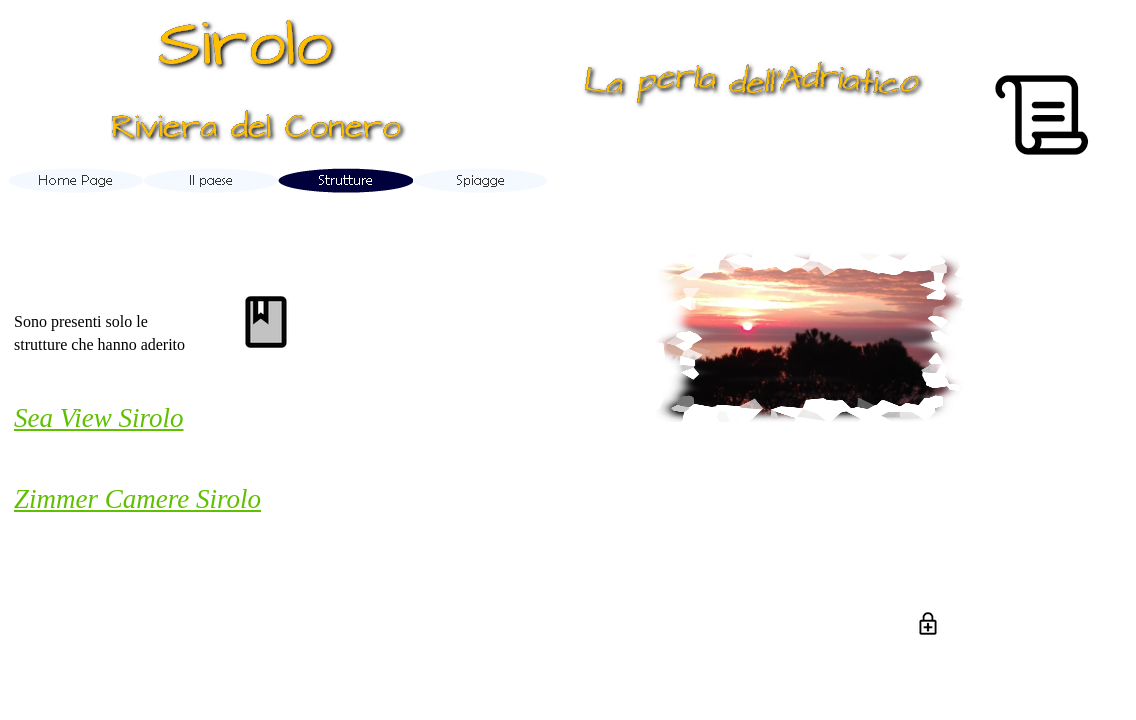  Describe the element at coordinates (928, 624) in the screenshot. I see `enable enhanced encryption for added security` at that location.